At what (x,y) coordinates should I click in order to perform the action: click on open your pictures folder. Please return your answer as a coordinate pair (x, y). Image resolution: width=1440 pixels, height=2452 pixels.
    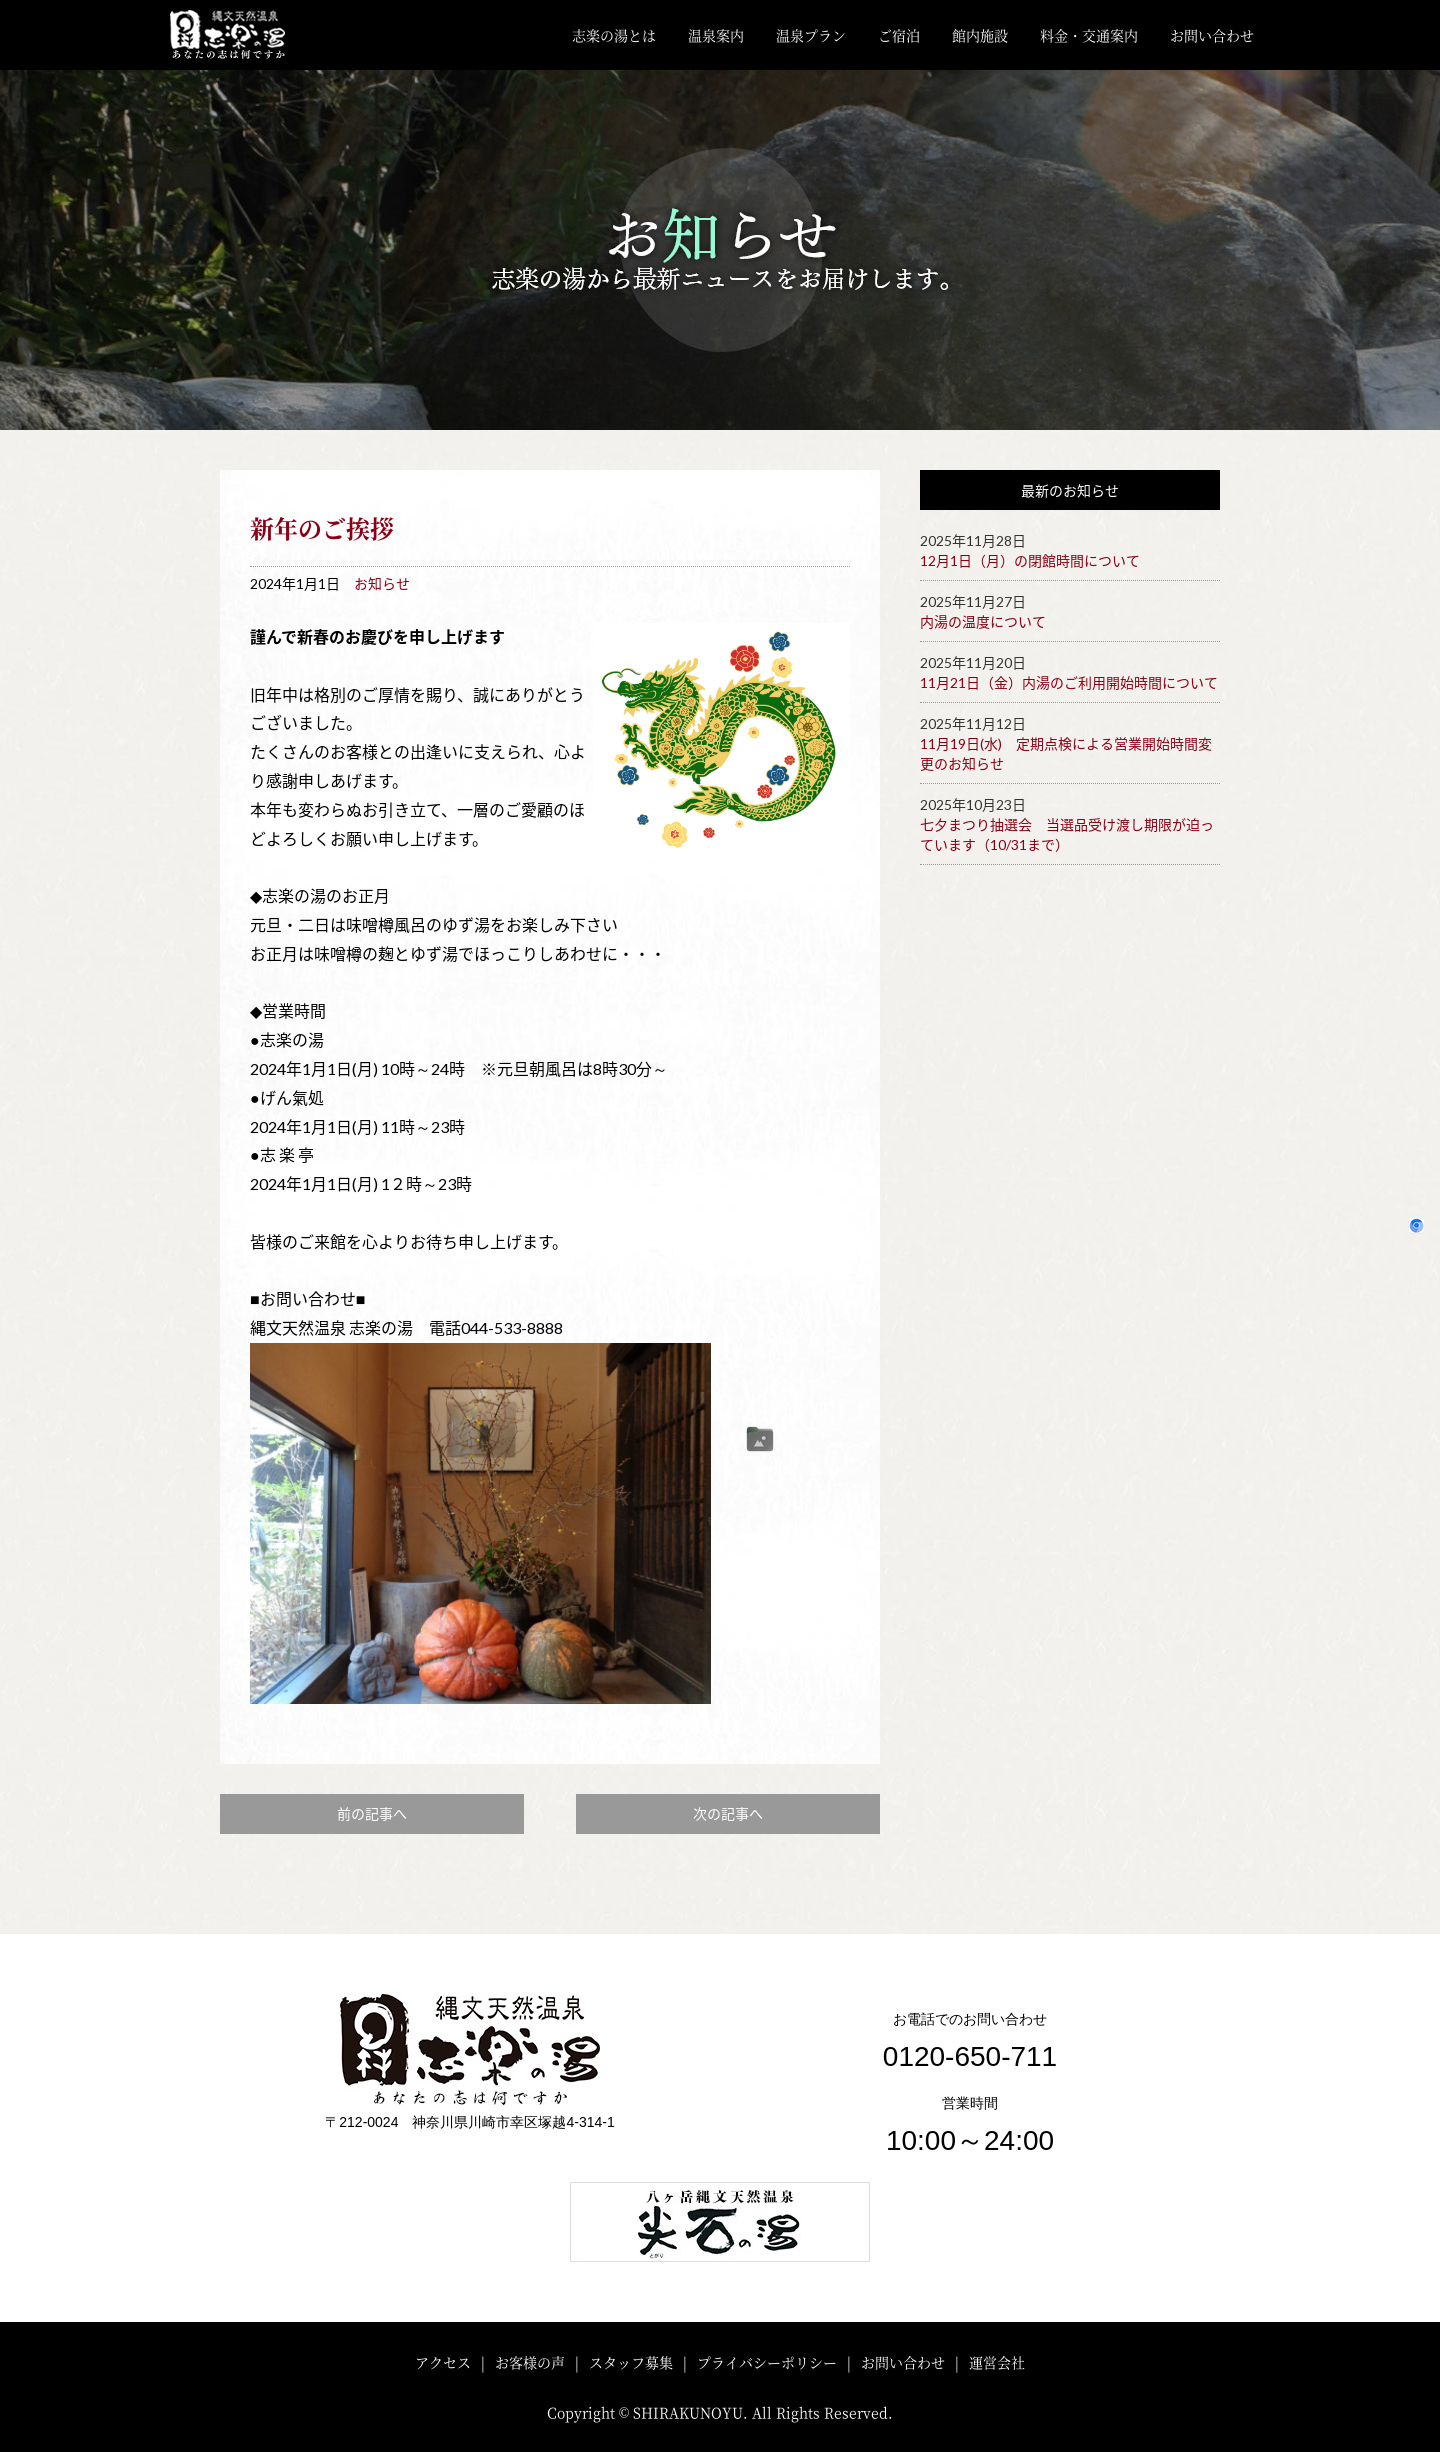
    Looking at the image, I should click on (760, 1439).